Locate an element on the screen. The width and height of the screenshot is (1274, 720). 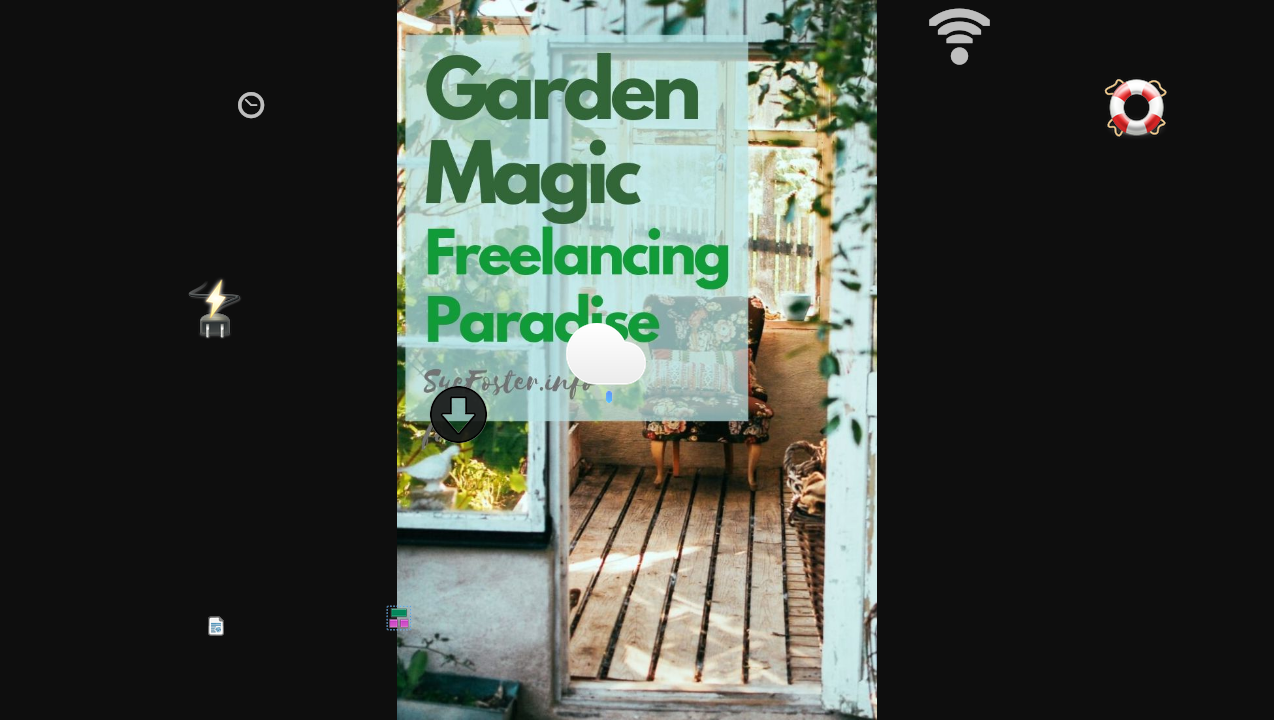
open date and time settings is located at coordinates (252, 106).